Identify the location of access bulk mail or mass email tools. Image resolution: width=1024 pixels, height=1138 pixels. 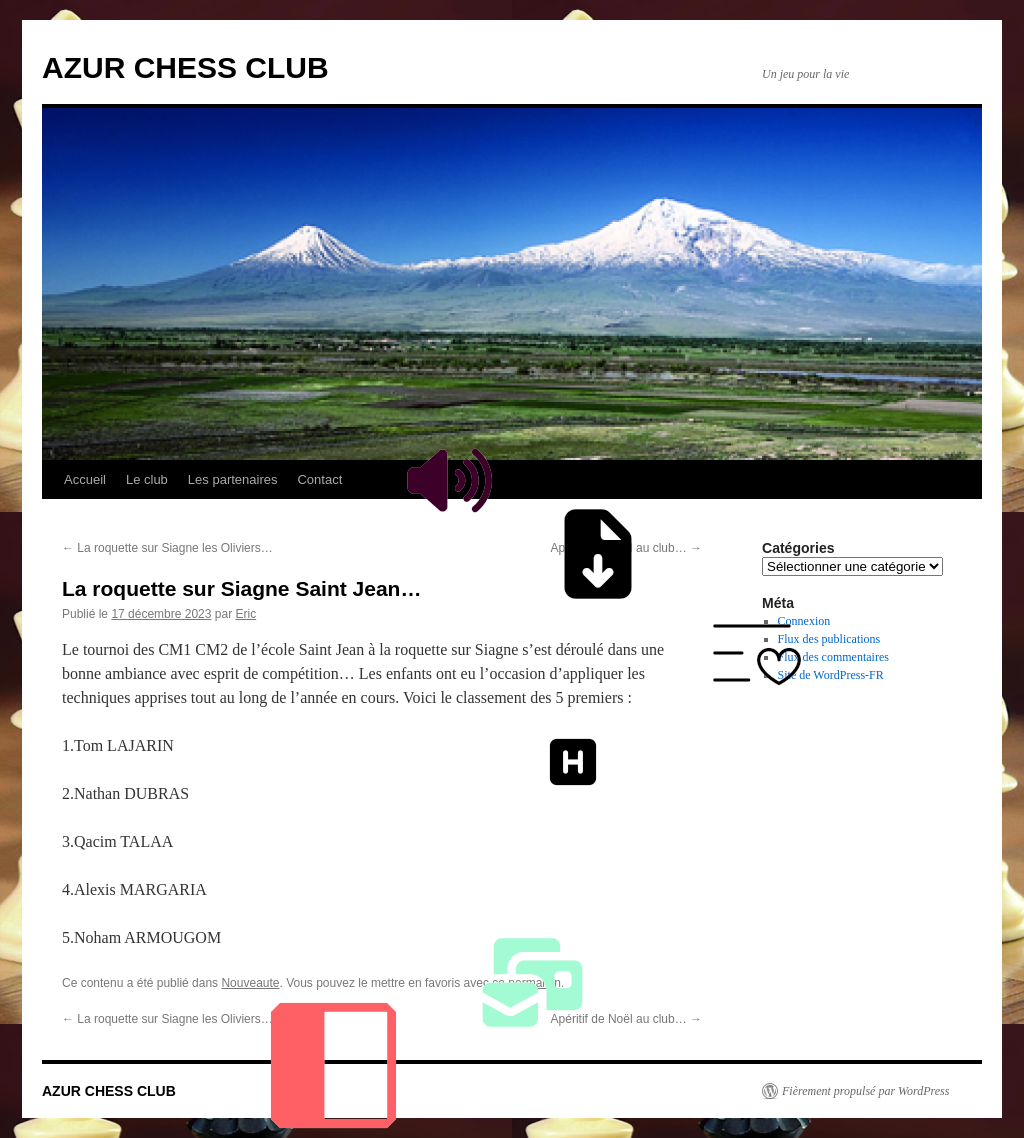
(532, 982).